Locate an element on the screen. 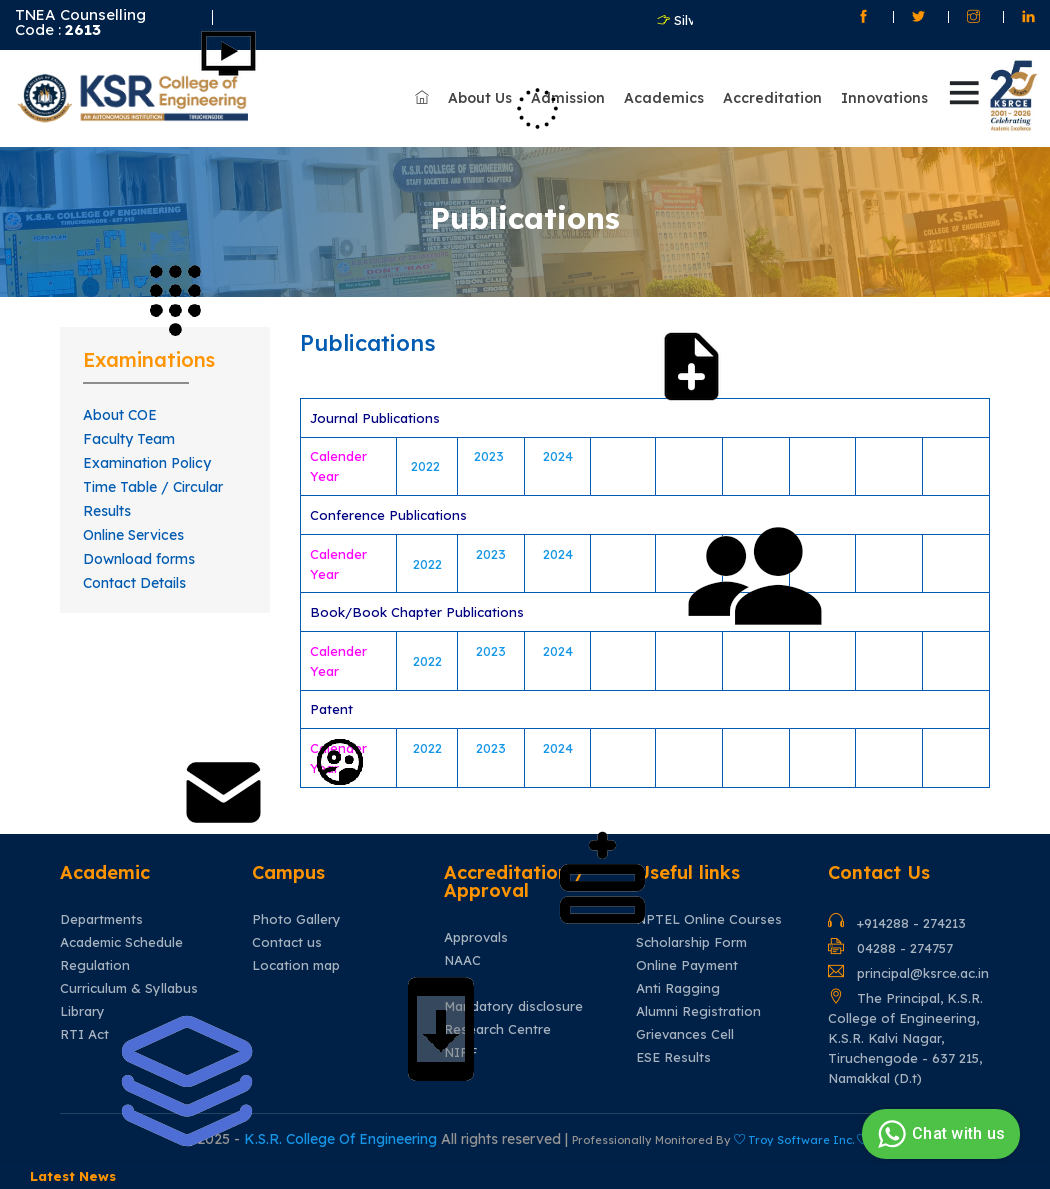 The width and height of the screenshot is (1050, 1189). open the phone dialpad is located at coordinates (175, 300).